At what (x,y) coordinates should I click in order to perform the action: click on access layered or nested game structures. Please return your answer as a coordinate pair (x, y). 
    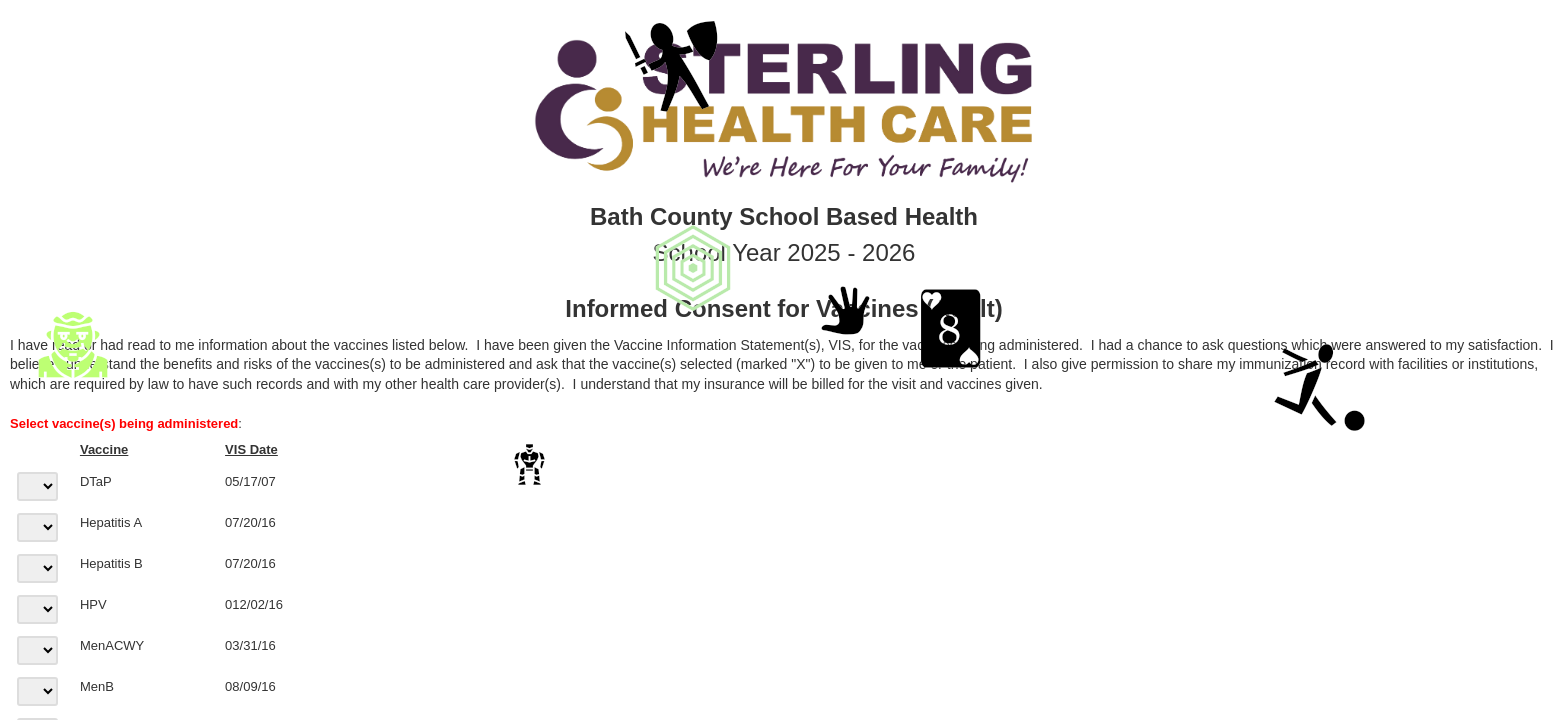
    Looking at the image, I should click on (693, 268).